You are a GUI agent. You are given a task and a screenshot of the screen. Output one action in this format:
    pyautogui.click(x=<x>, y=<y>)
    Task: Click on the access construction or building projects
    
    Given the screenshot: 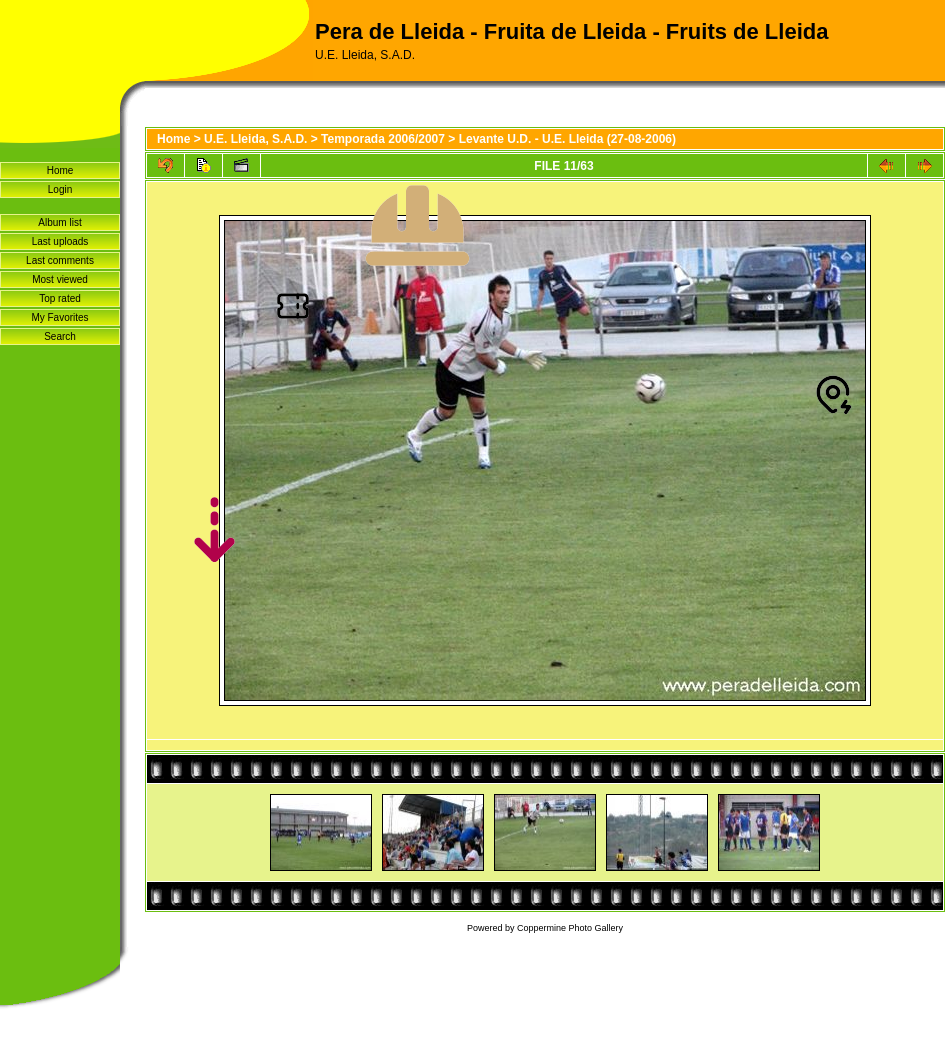 What is the action you would take?
    pyautogui.click(x=417, y=225)
    